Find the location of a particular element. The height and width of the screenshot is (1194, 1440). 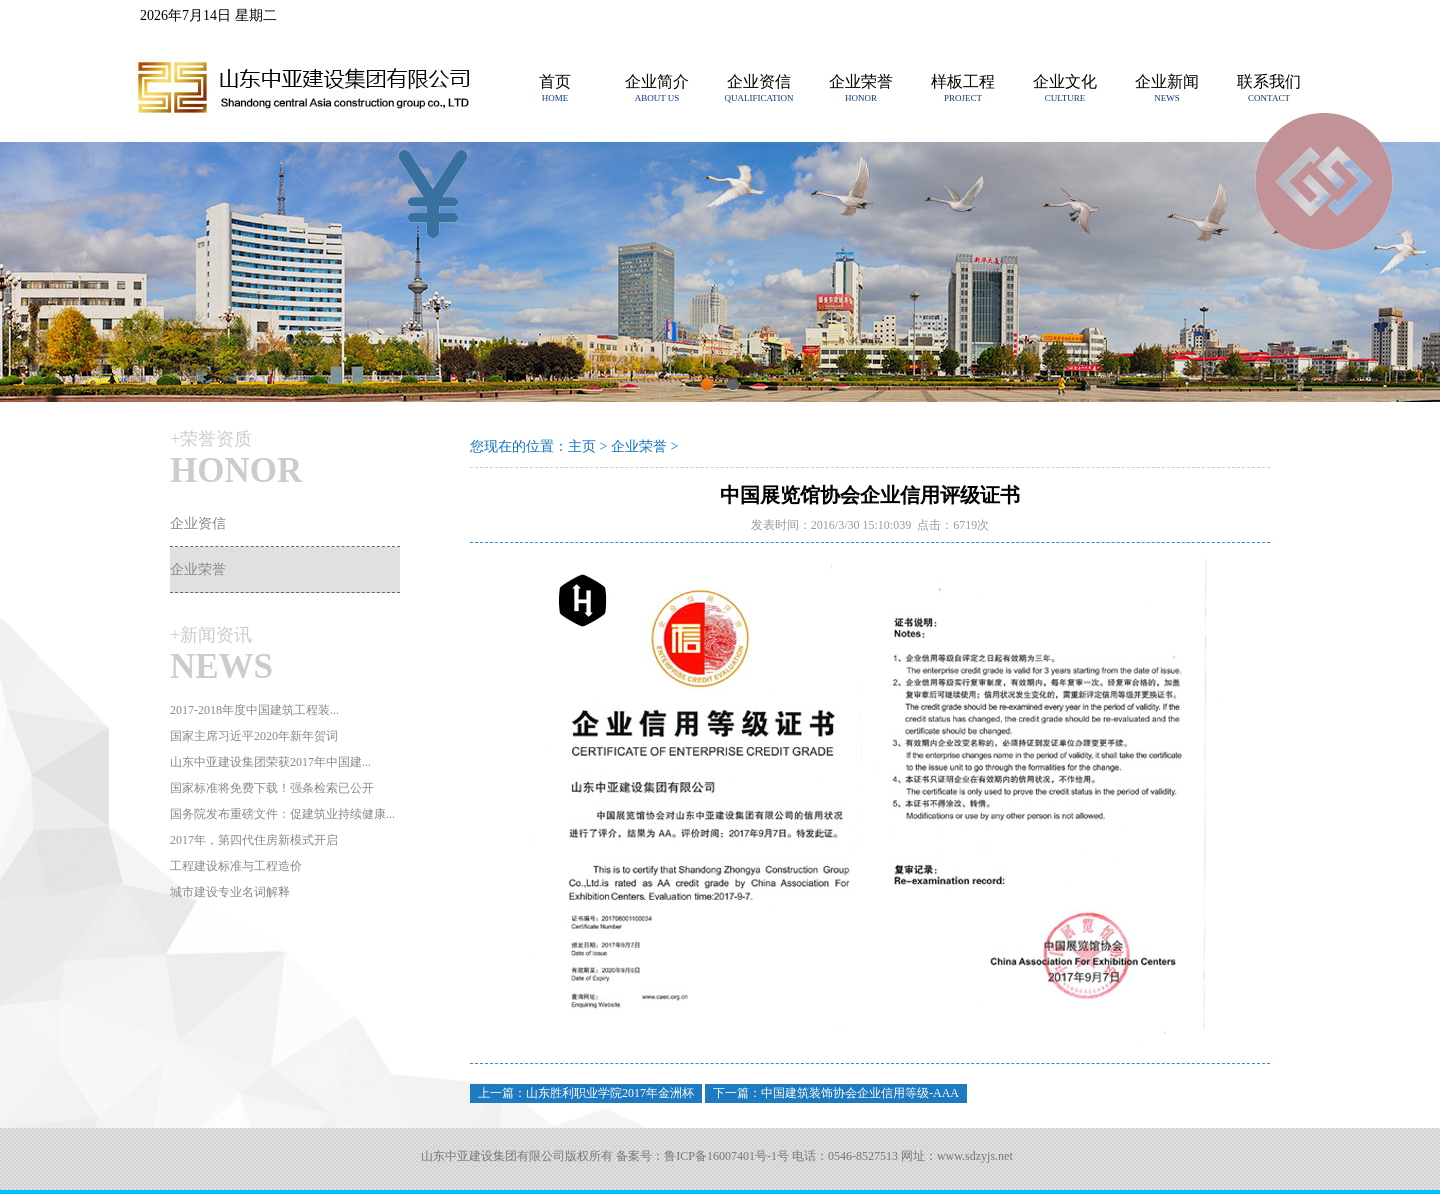

GG.deals logo is located at coordinates (1323, 181).